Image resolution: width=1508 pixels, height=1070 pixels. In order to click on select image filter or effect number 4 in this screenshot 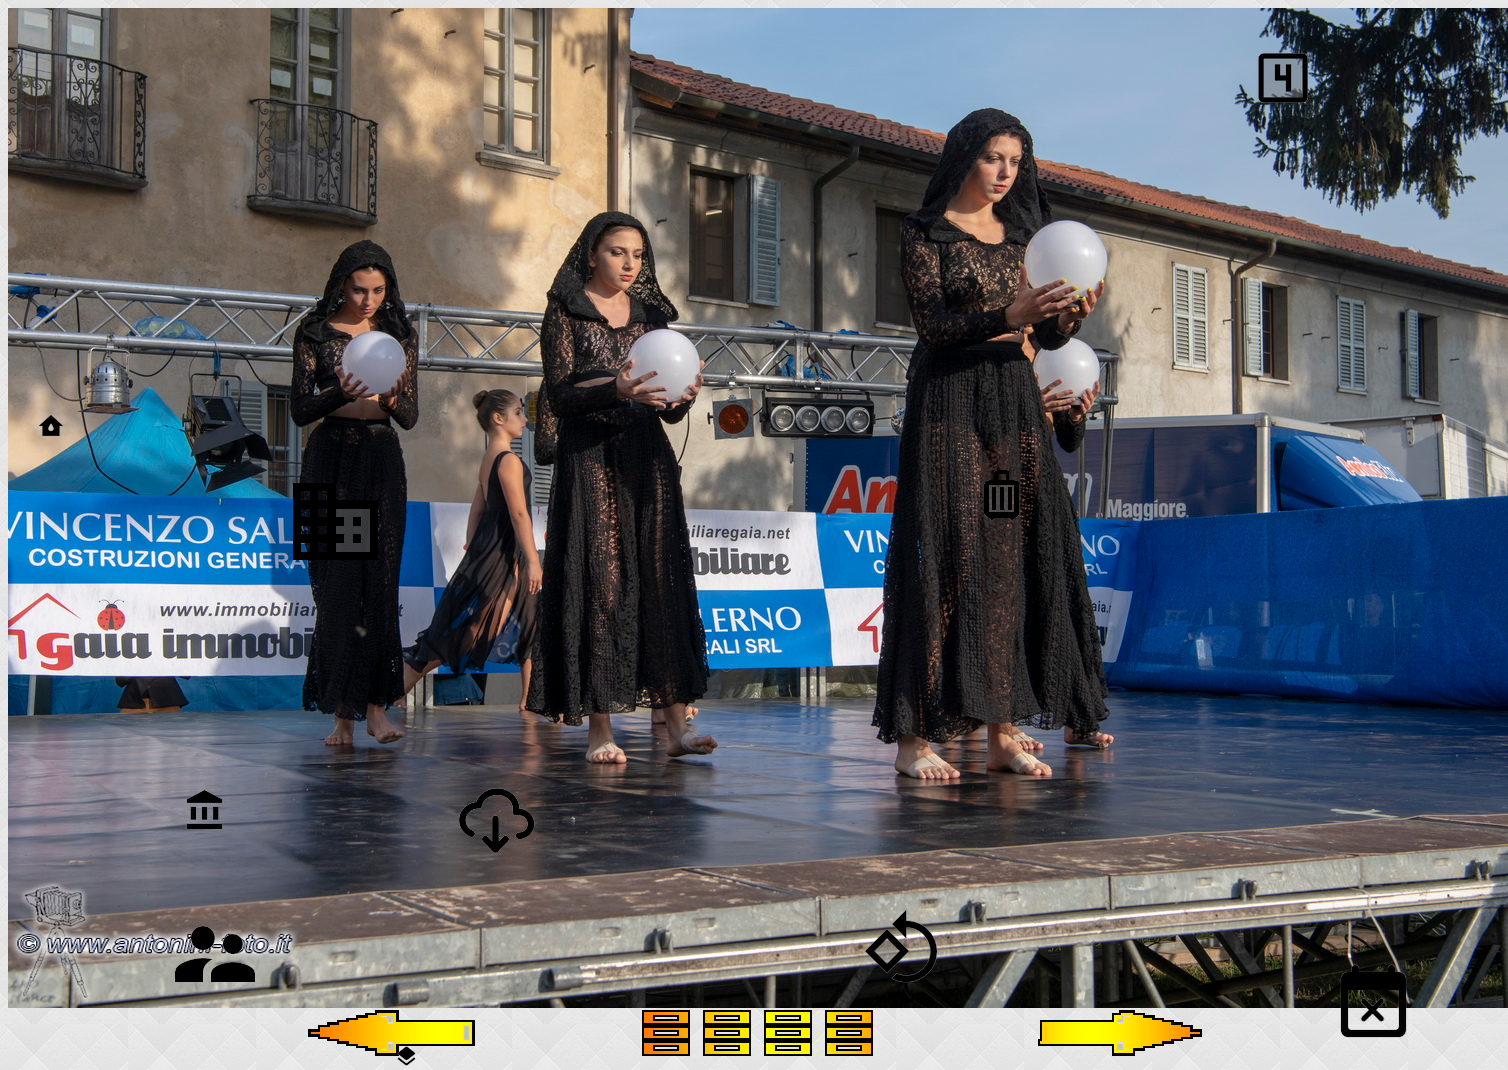, I will do `click(1283, 78)`.